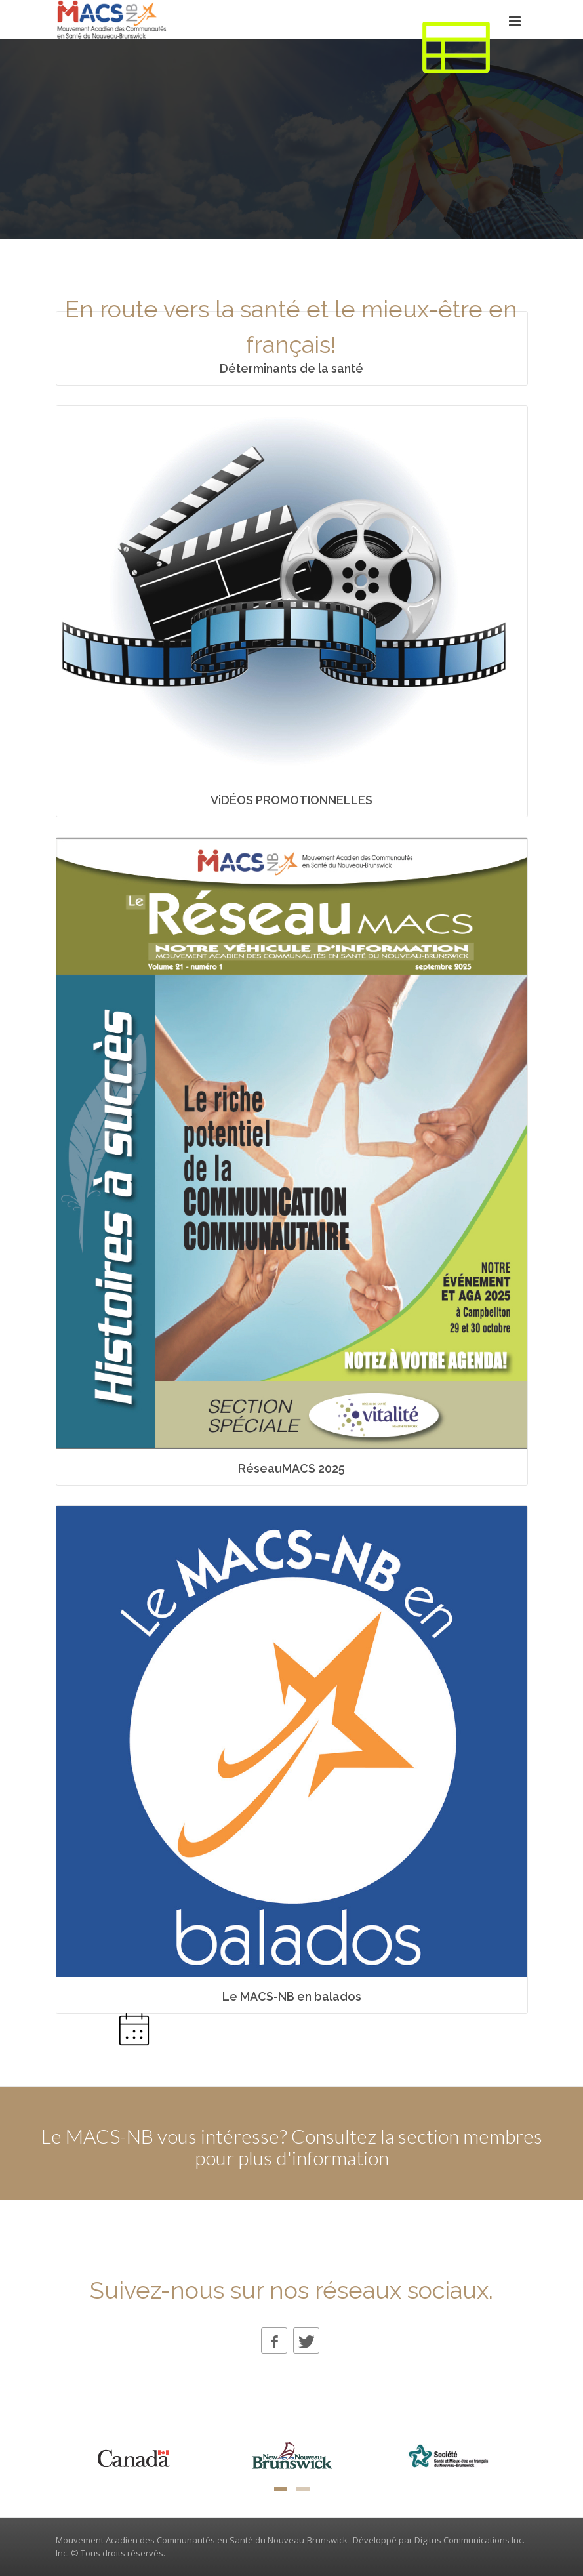  I want to click on view calendar events, so click(134, 2030).